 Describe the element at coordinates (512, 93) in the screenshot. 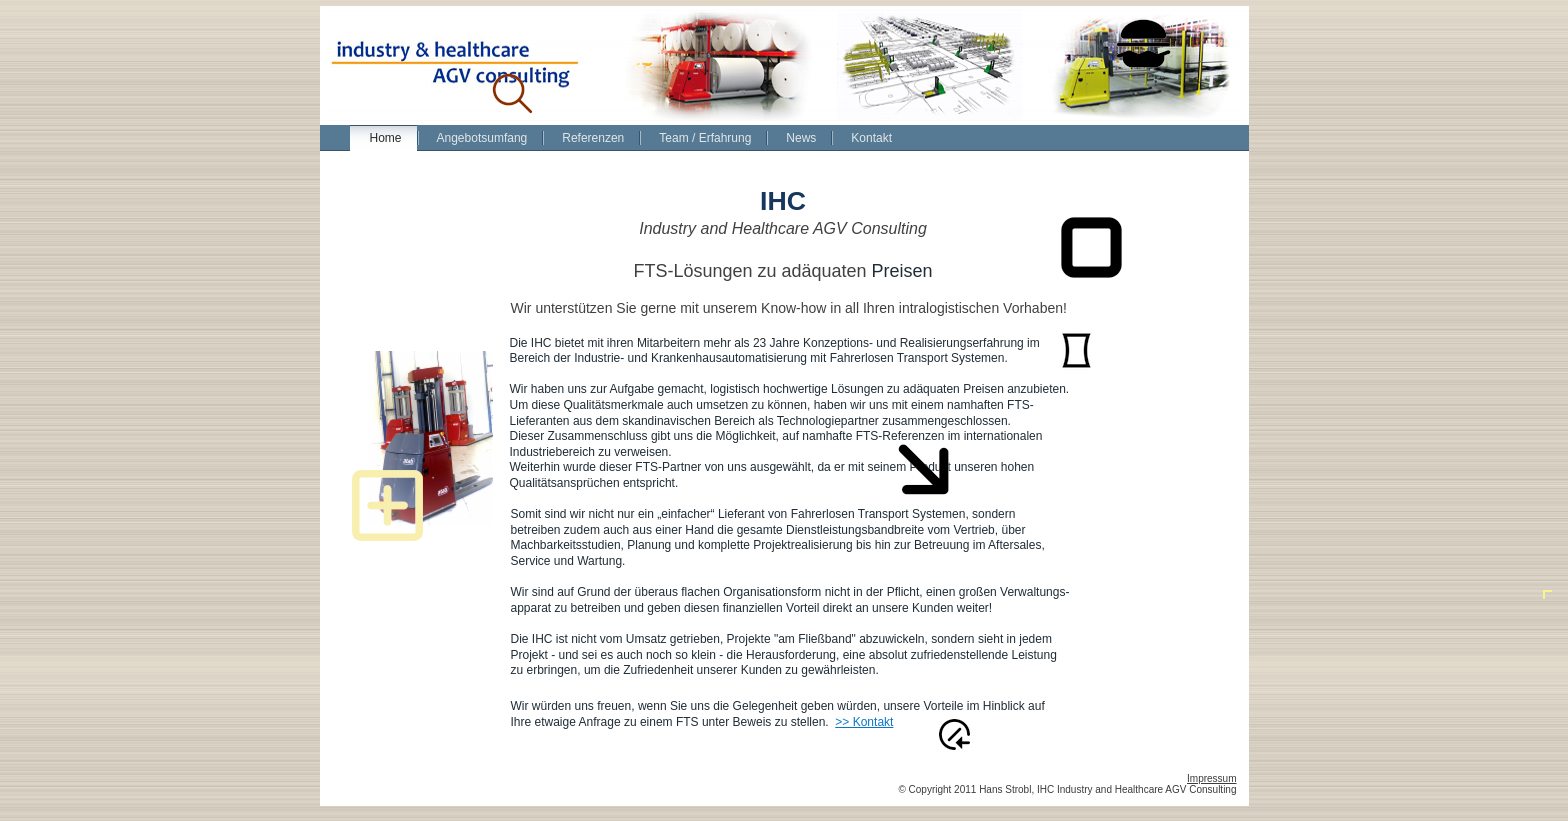

I see `search for content or items` at that location.